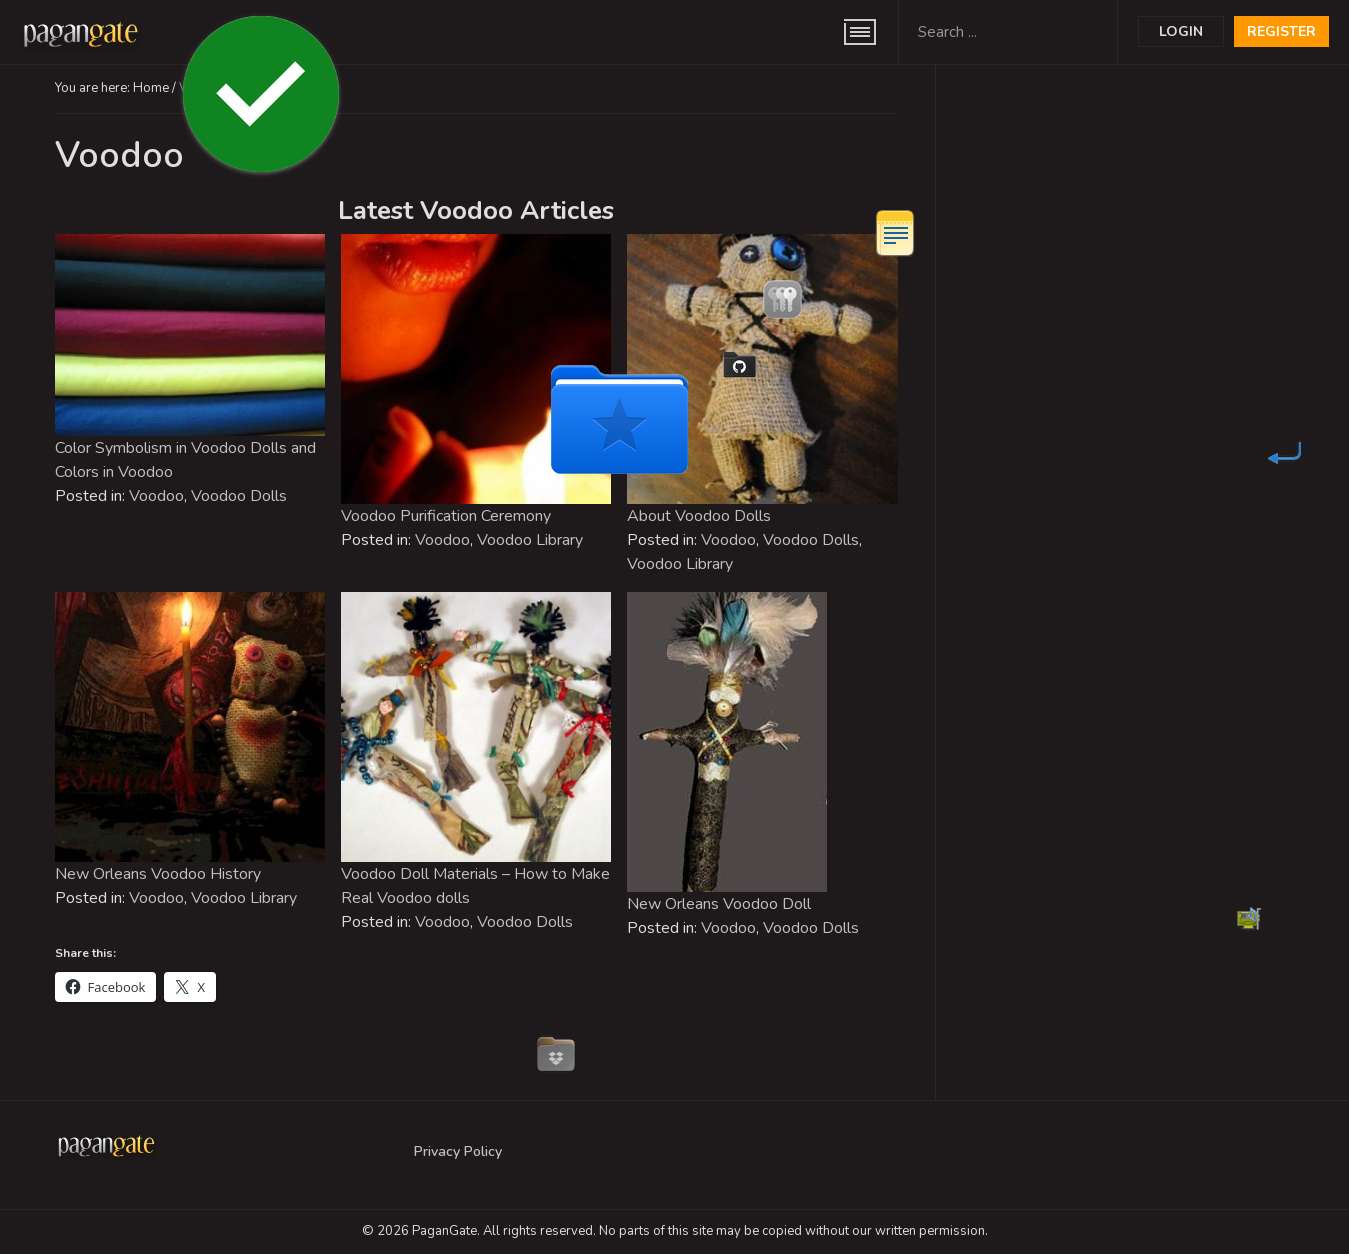 The image size is (1349, 1254). What do you see at coordinates (1284, 451) in the screenshot?
I see `reply to an email message` at bounding box center [1284, 451].